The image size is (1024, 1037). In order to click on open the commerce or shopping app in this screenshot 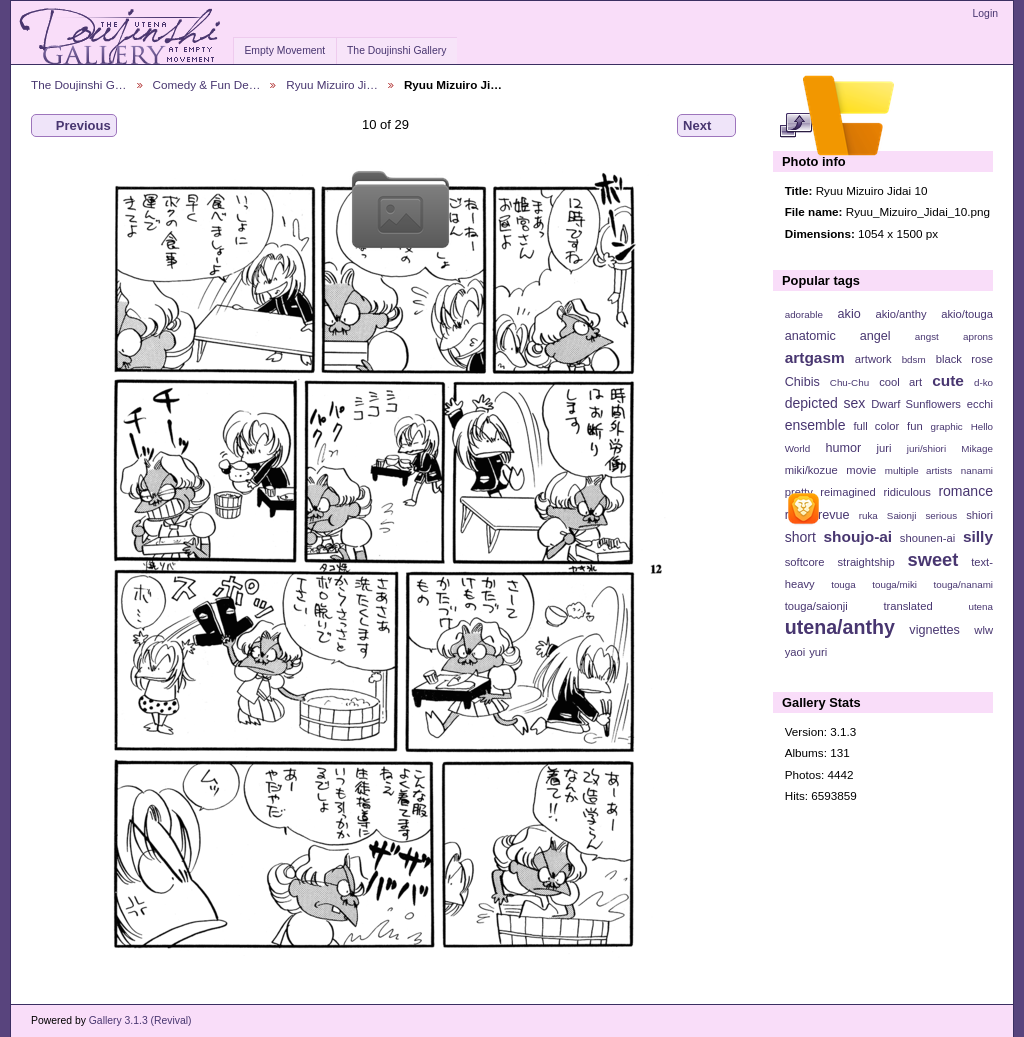, I will do `click(848, 115)`.